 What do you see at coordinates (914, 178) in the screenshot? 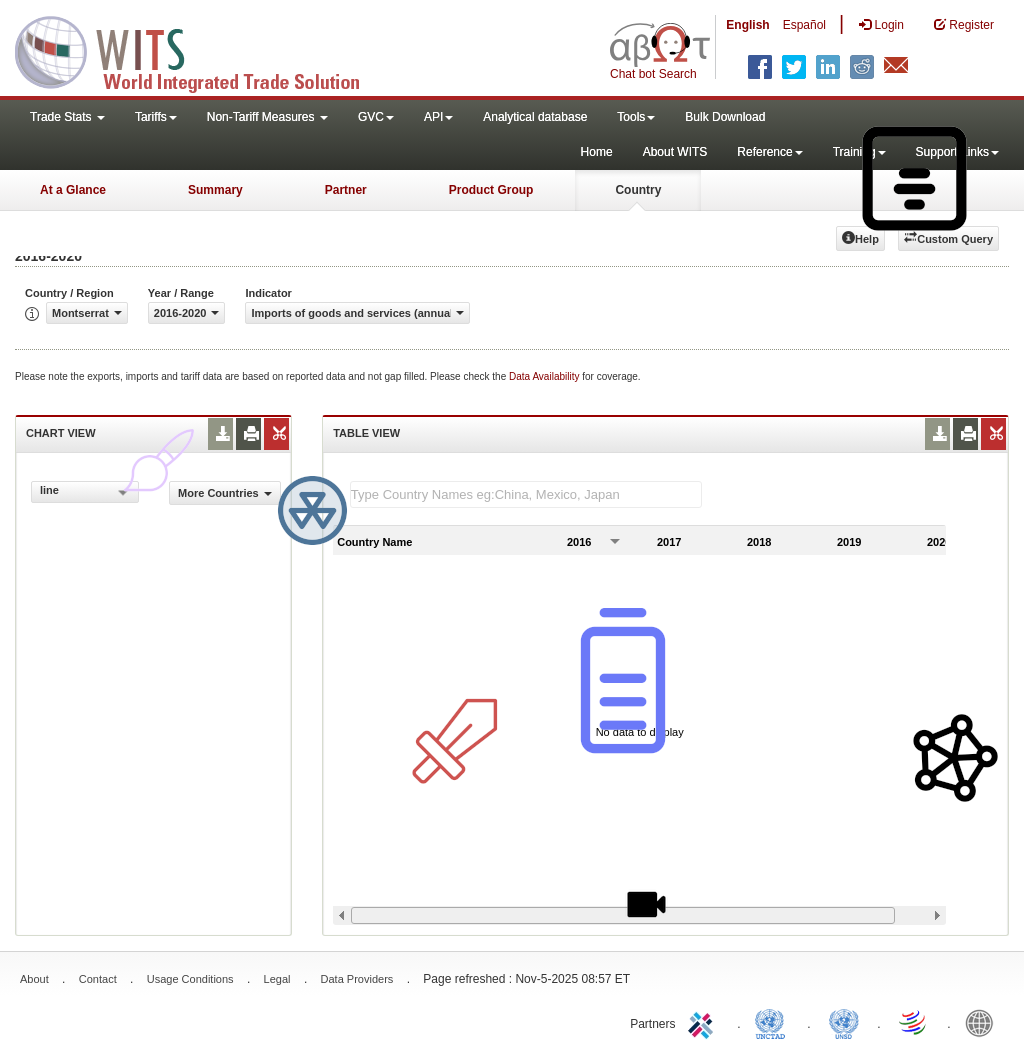
I see `align content to bottom center of container` at bounding box center [914, 178].